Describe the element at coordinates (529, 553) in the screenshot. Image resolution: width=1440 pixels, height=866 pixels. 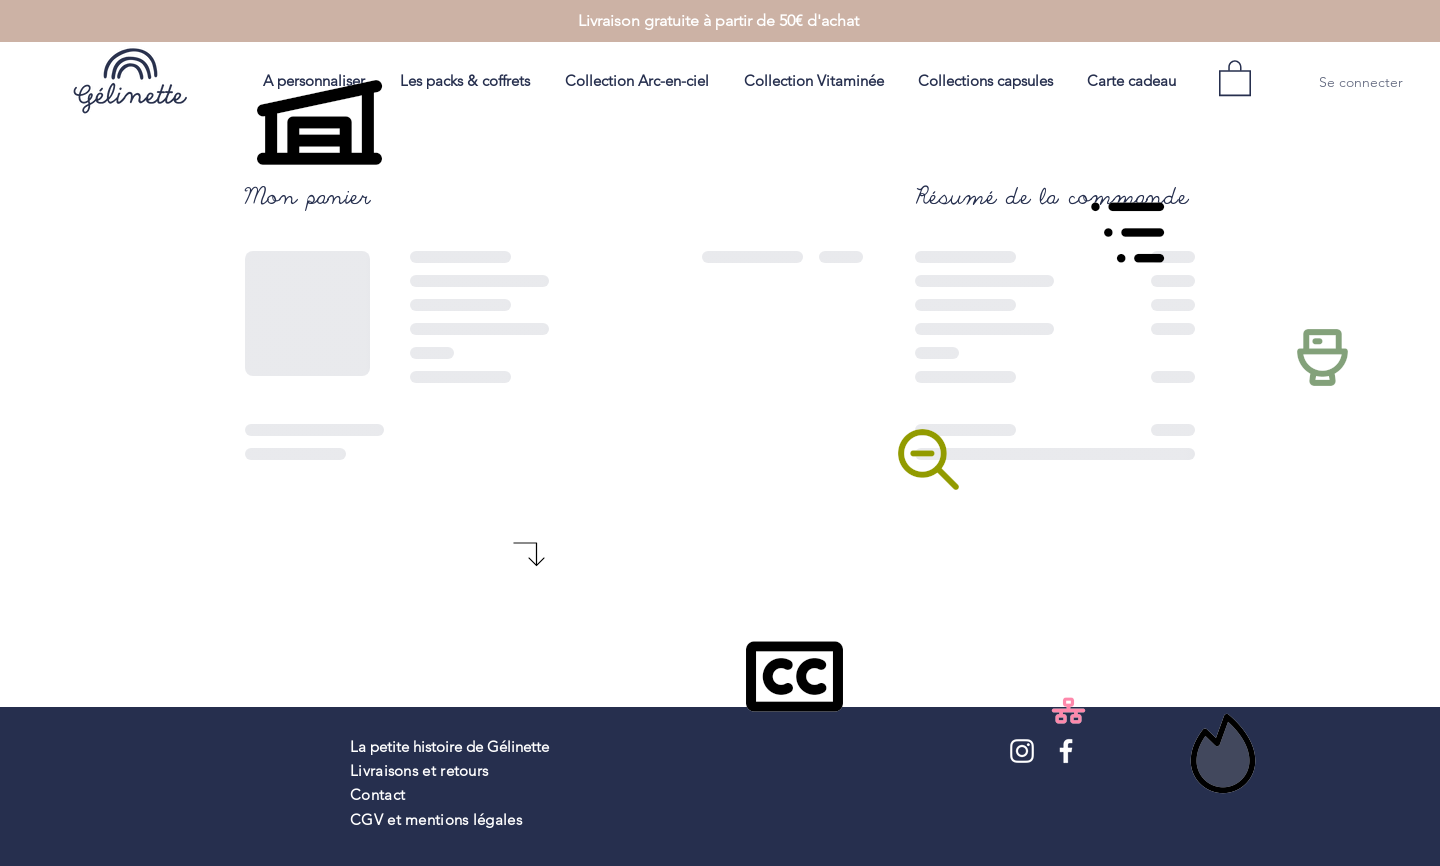
I see `move content right then down` at that location.